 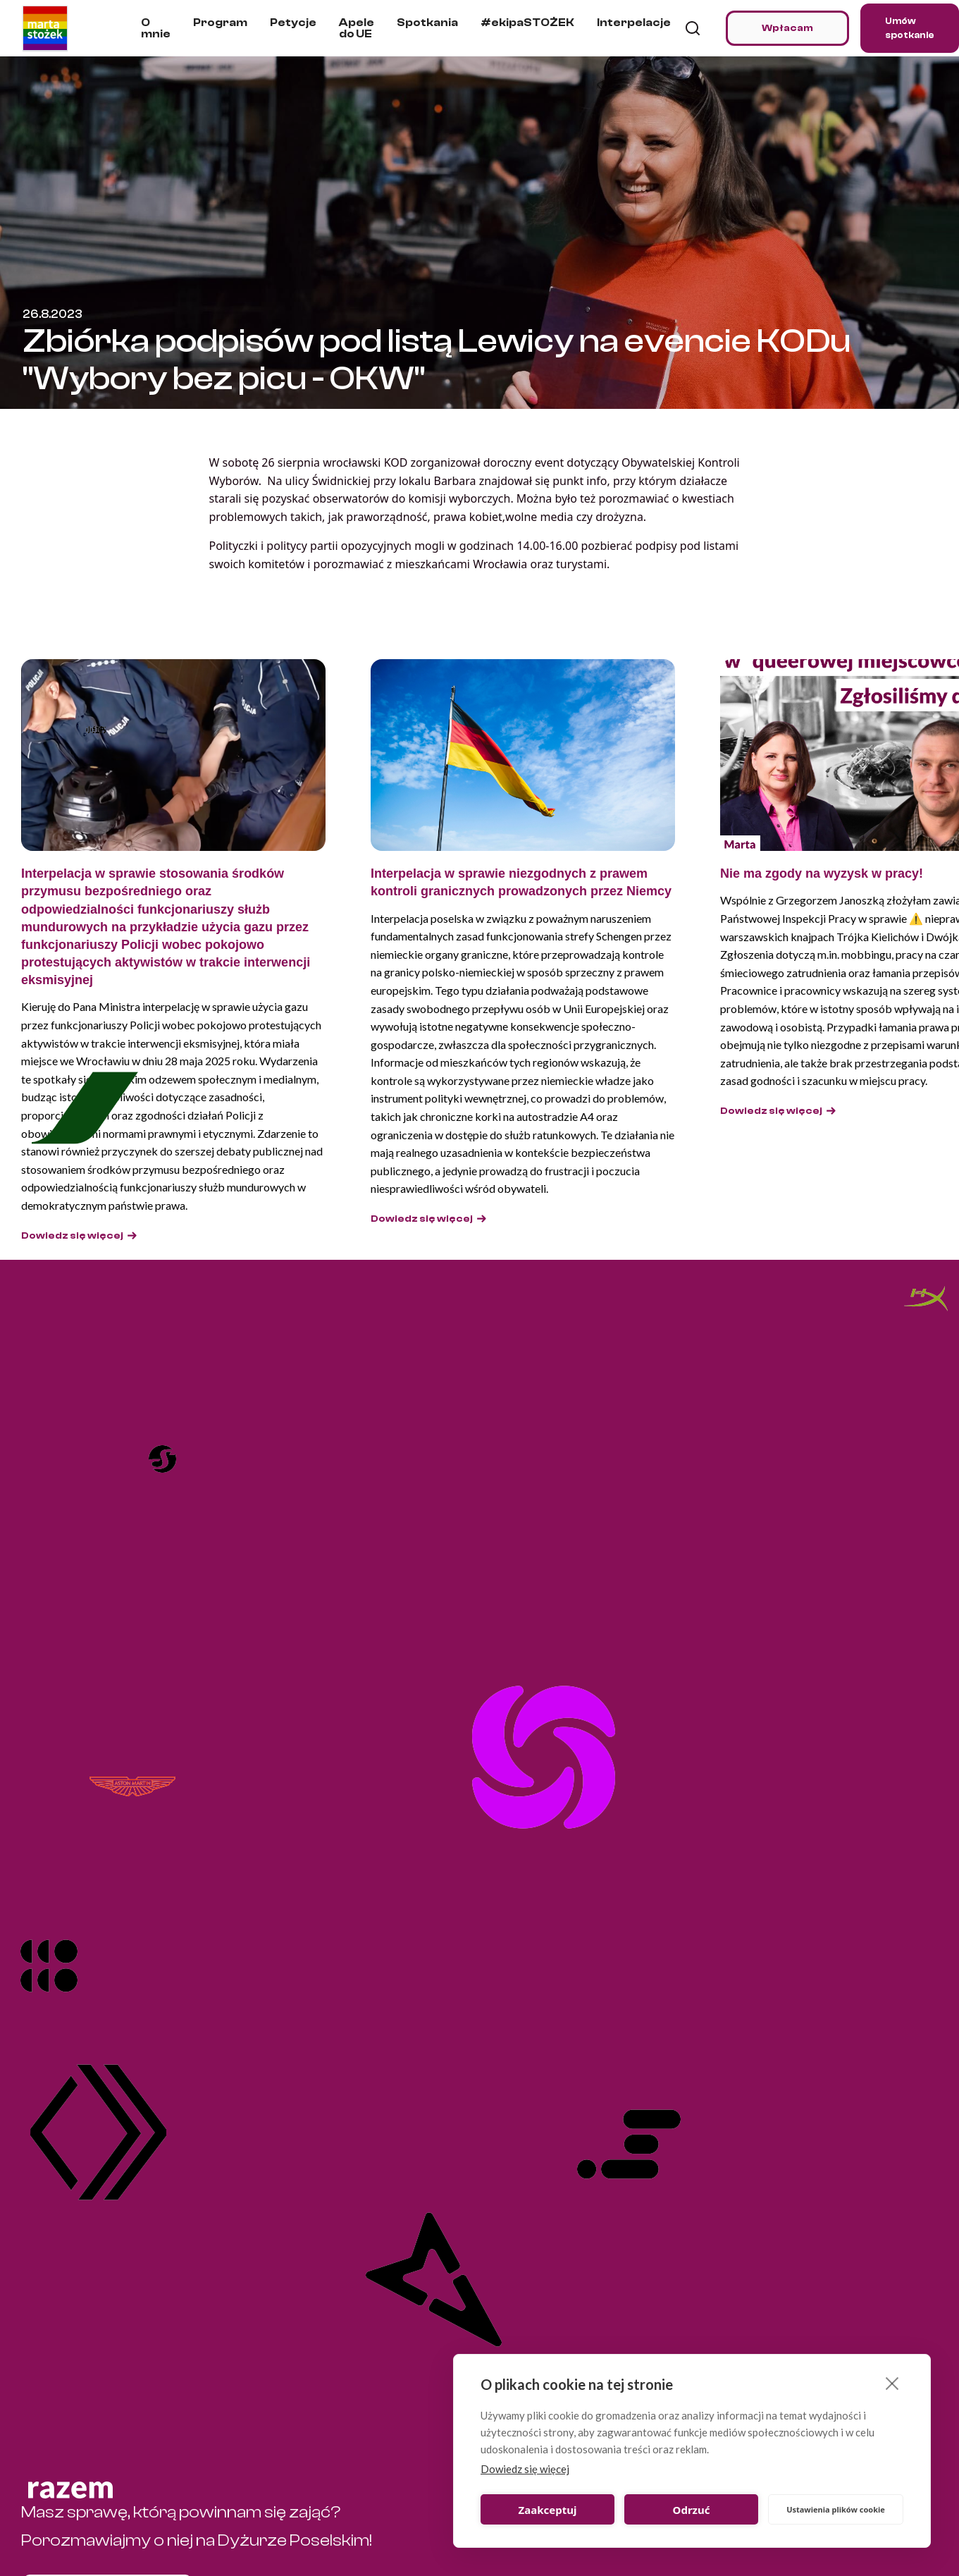 I want to click on open xiaohongshu app, so click(x=96, y=730).